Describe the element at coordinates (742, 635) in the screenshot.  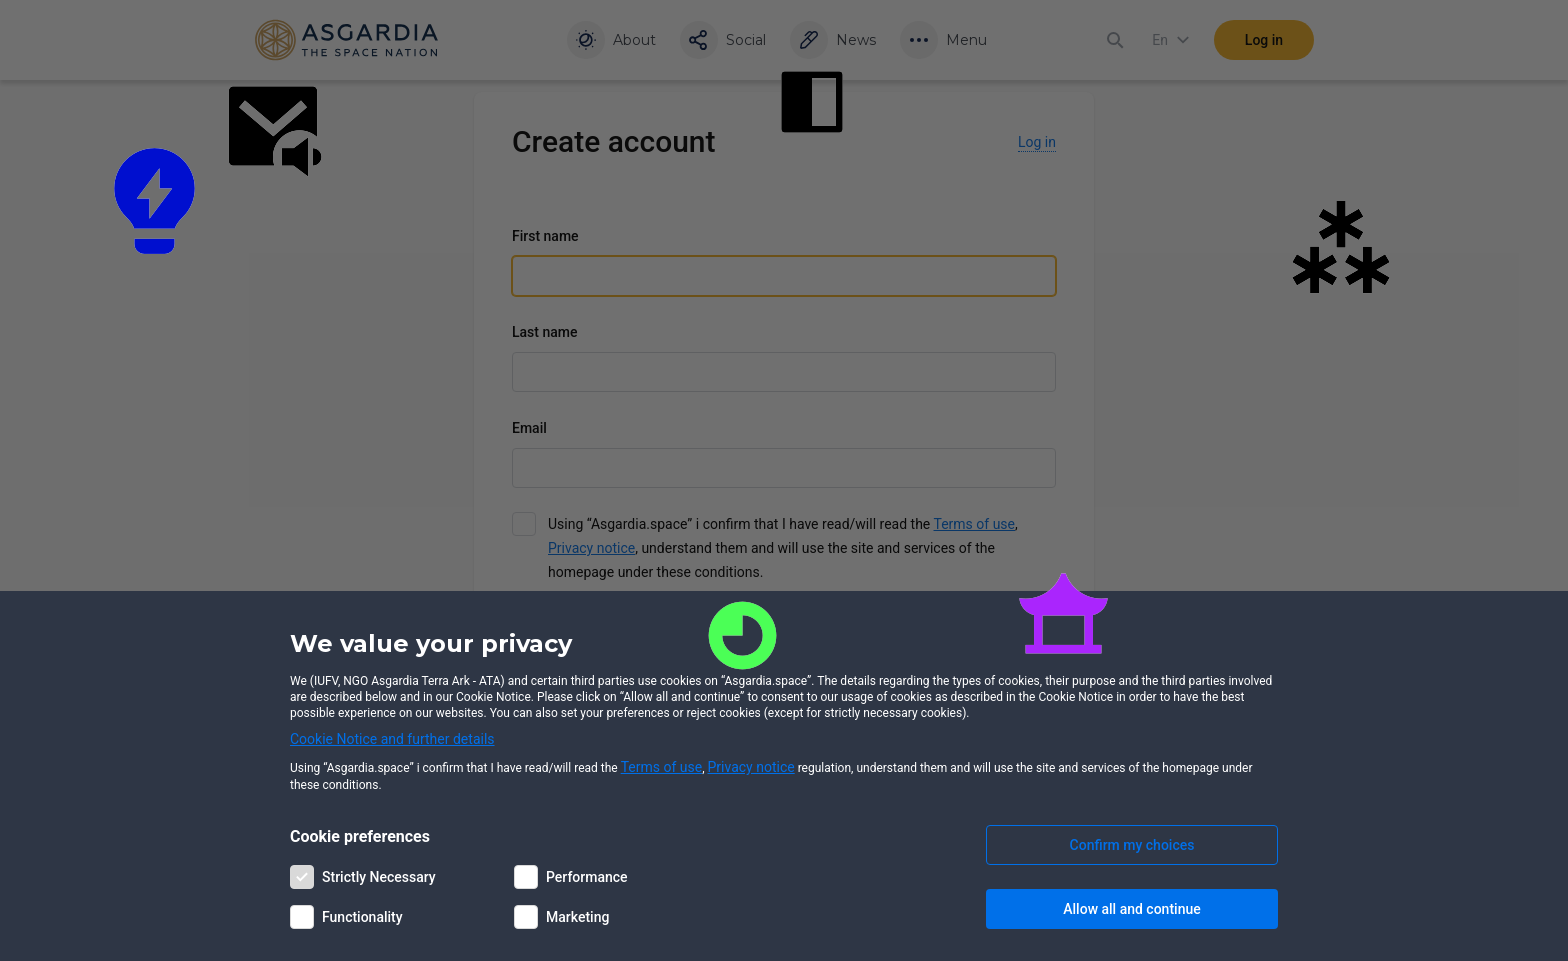
I see `indicates loading or processing in progress` at that location.